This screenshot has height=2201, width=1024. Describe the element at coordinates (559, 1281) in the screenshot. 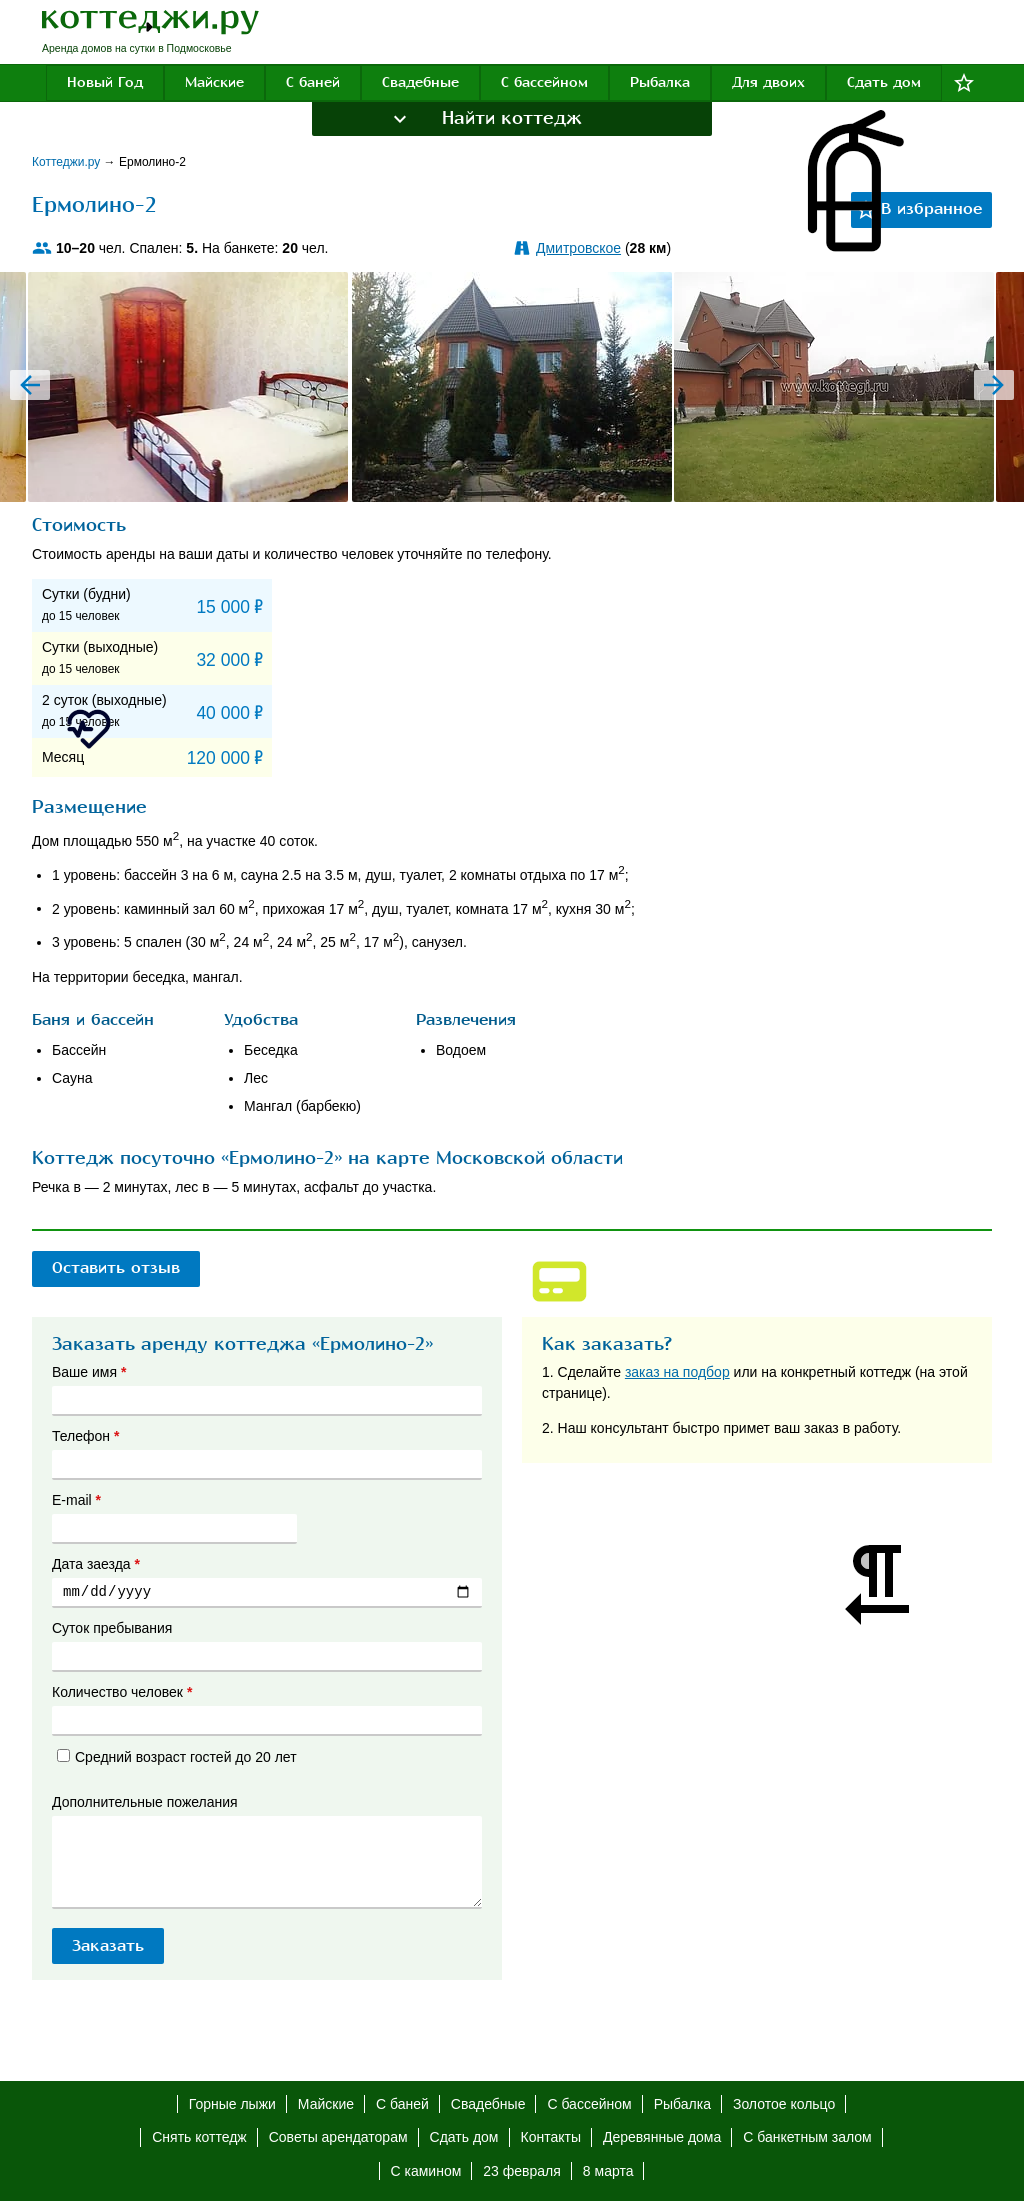

I see `indicates pager or beeper device` at that location.